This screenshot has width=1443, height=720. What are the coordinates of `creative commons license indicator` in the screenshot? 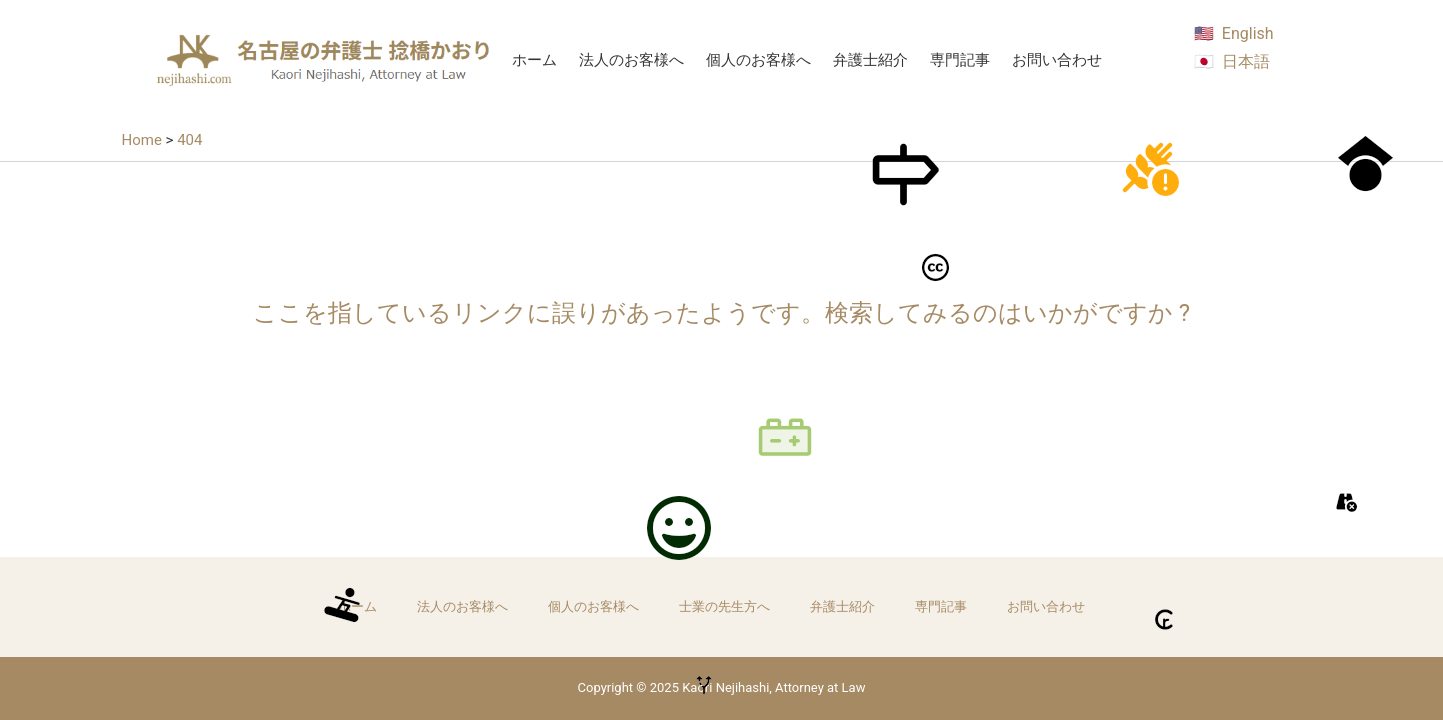 It's located at (935, 267).